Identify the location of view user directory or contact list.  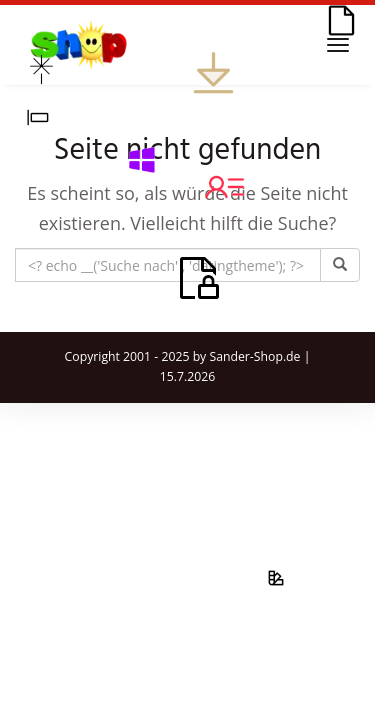
(224, 187).